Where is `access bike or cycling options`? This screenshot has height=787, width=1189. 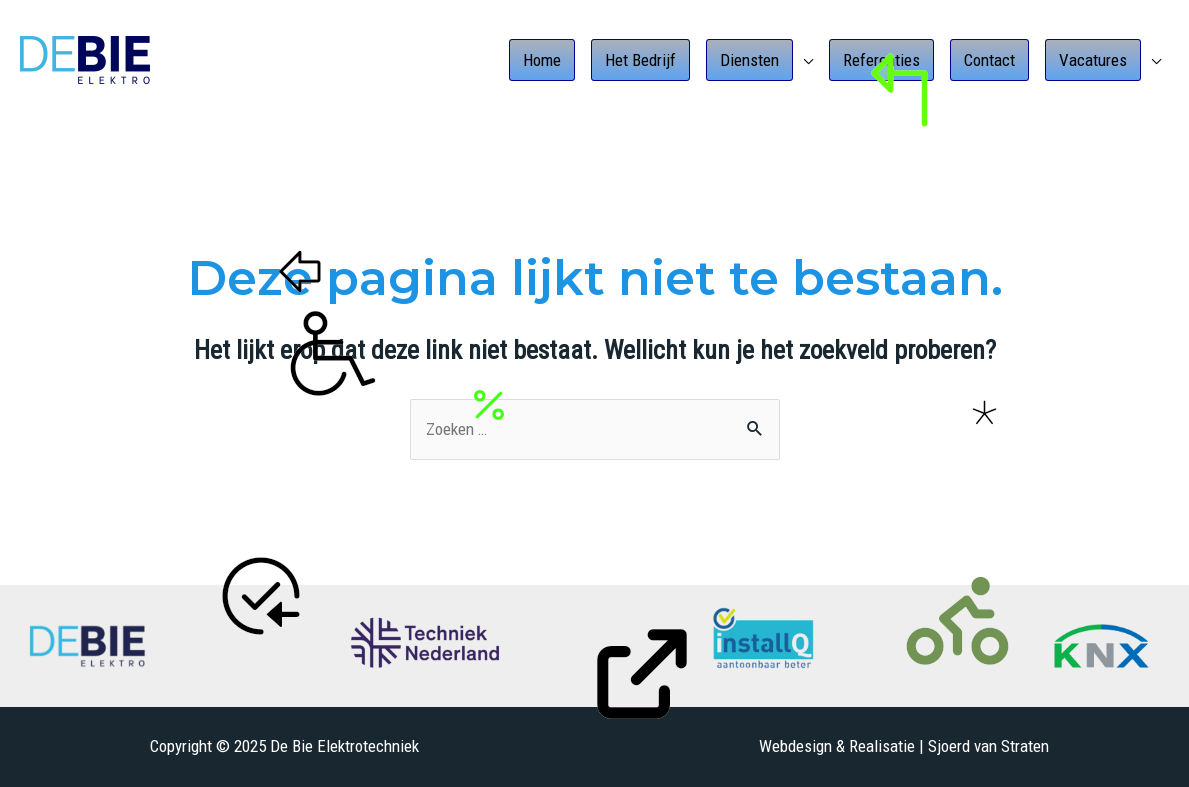 access bike or cycling options is located at coordinates (957, 618).